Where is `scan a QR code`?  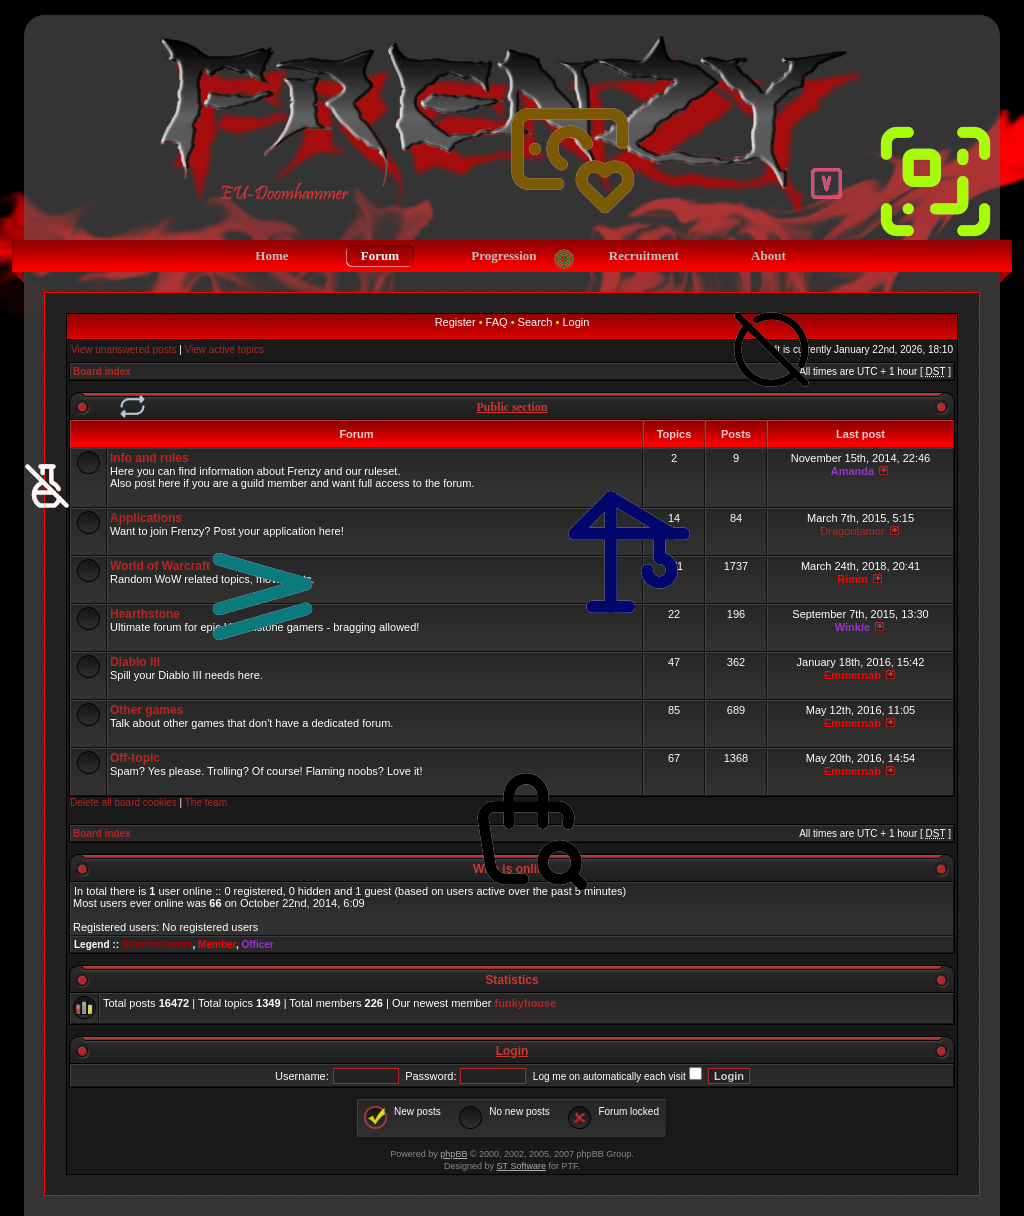
scan a QR code is located at coordinates (935, 181).